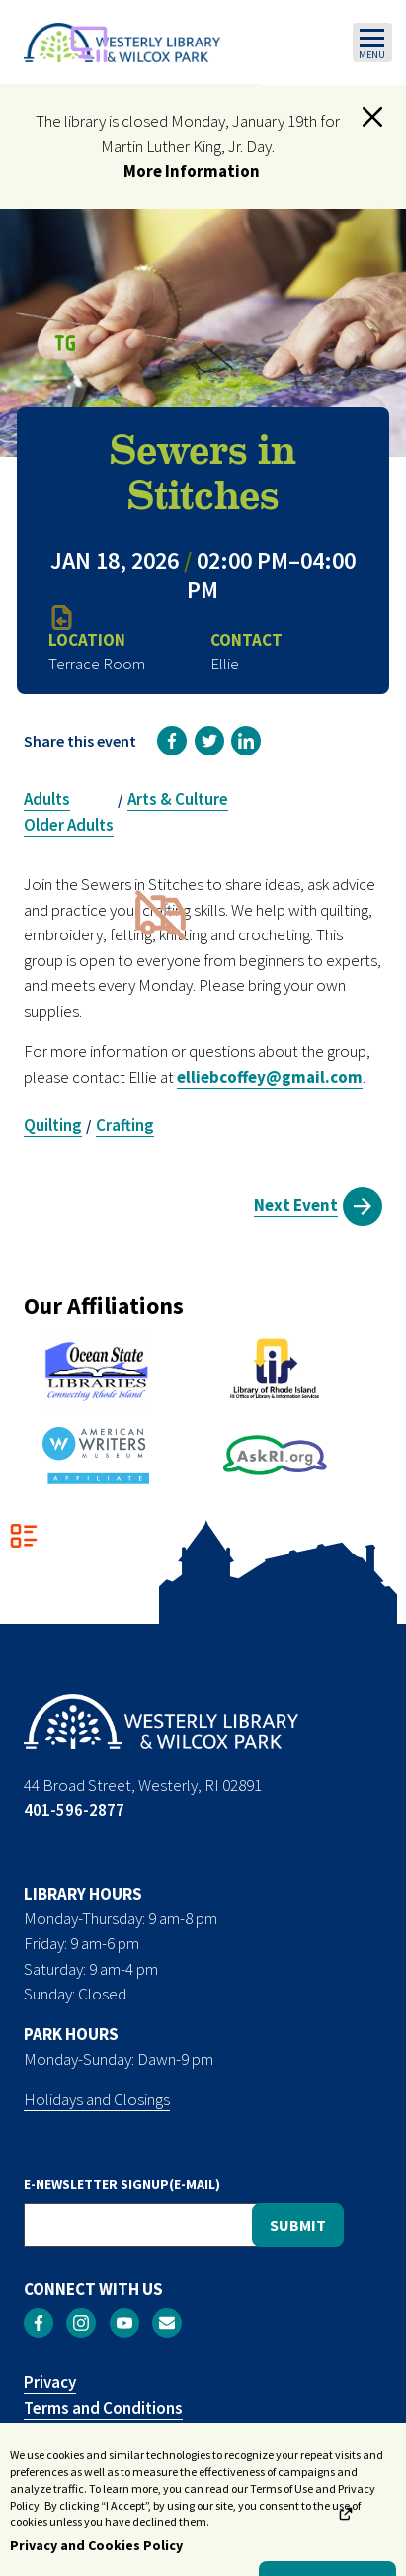  Describe the element at coordinates (346, 2514) in the screenshot. I see `open link in a new tab or window` at that location.